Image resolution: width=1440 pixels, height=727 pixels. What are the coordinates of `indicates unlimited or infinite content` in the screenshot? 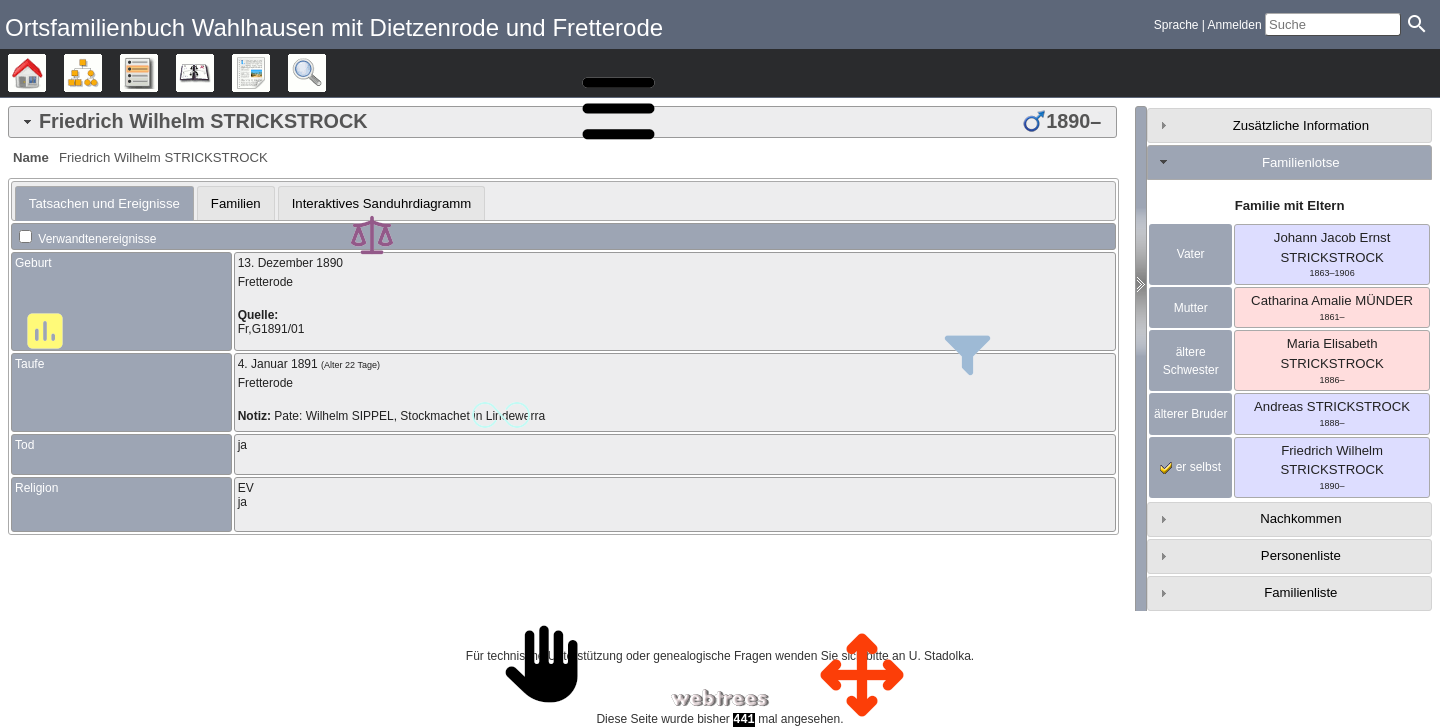 It's located at (501, 415).